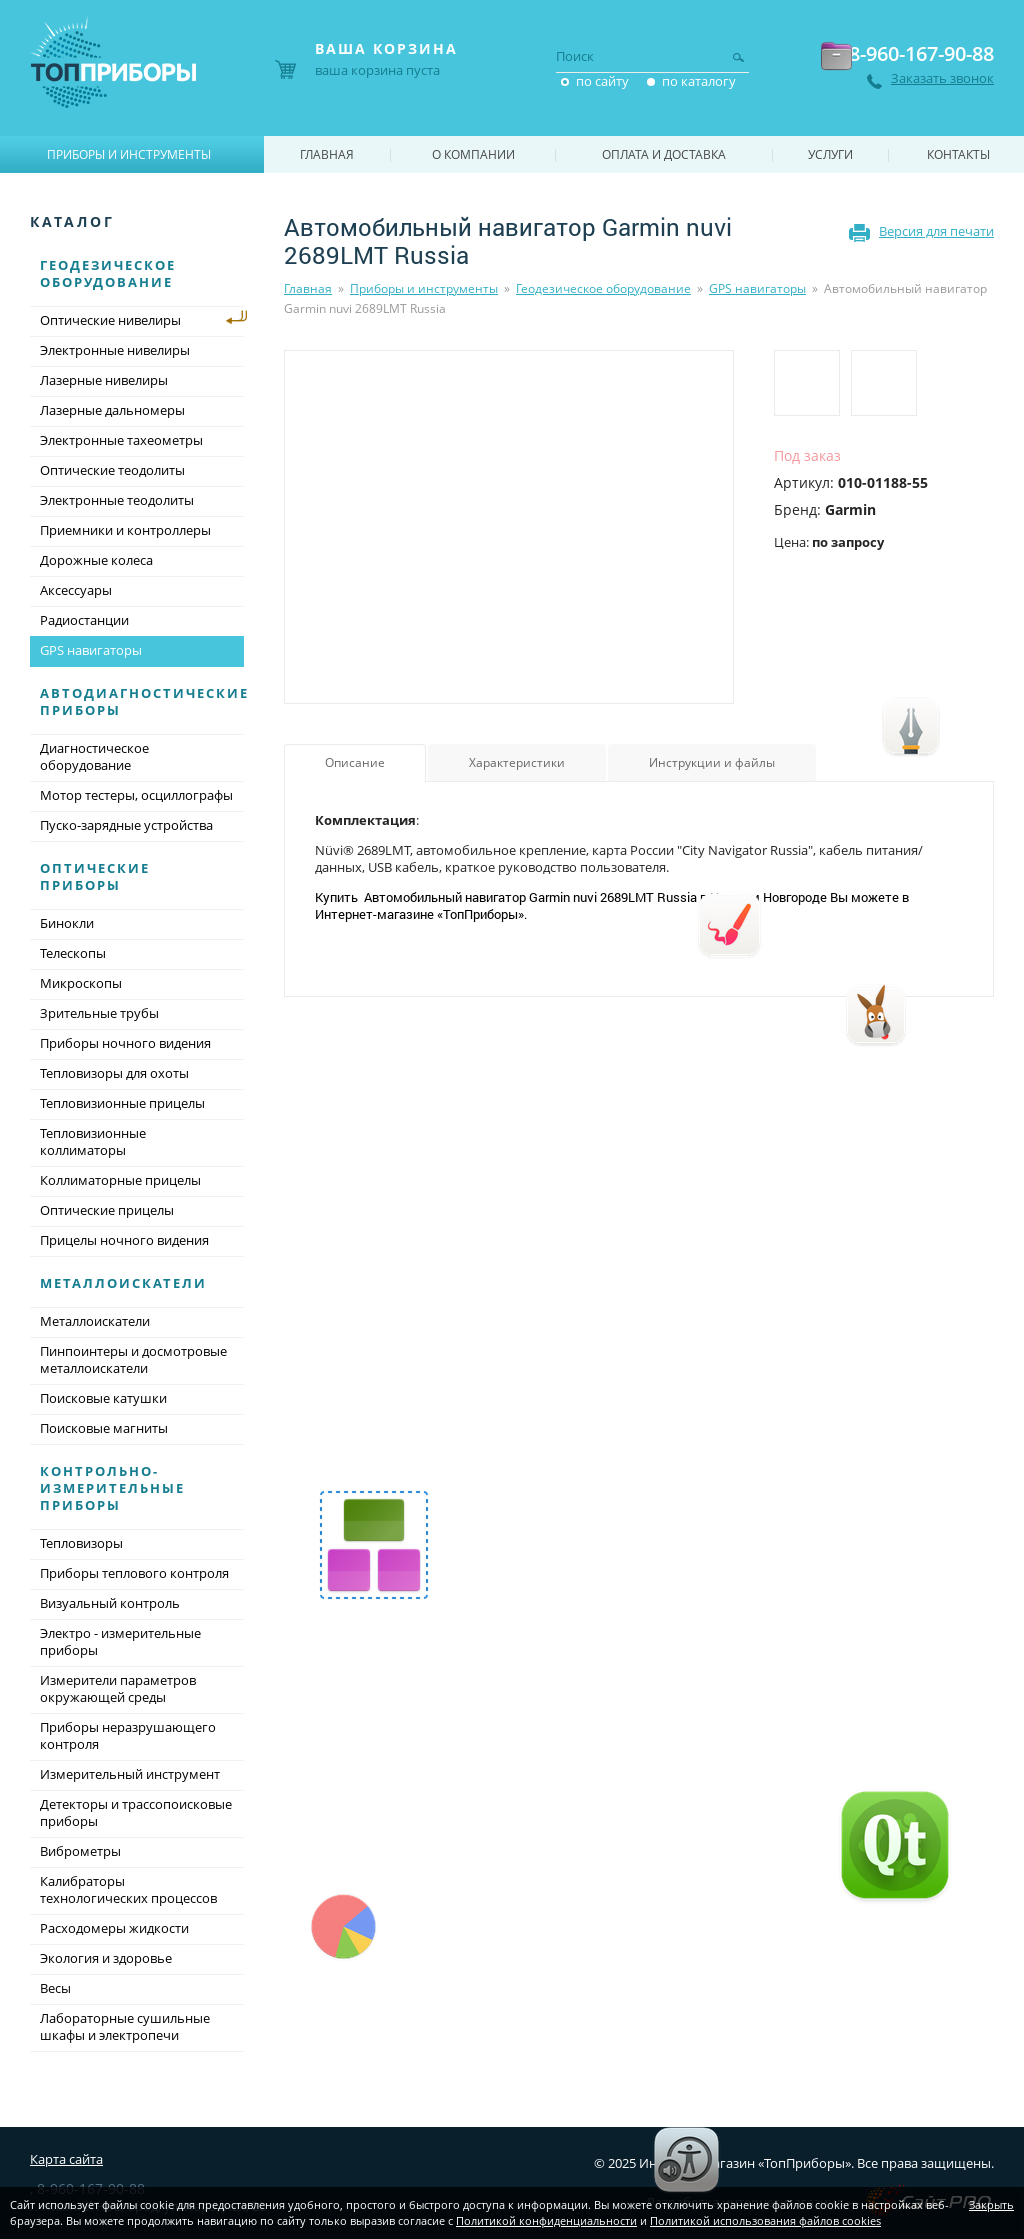 The image size is (1024, 2239). What do you see at coordinates (911, 726) in the screenshot?
I see `open words document editor` at bounding box center [911, 726].